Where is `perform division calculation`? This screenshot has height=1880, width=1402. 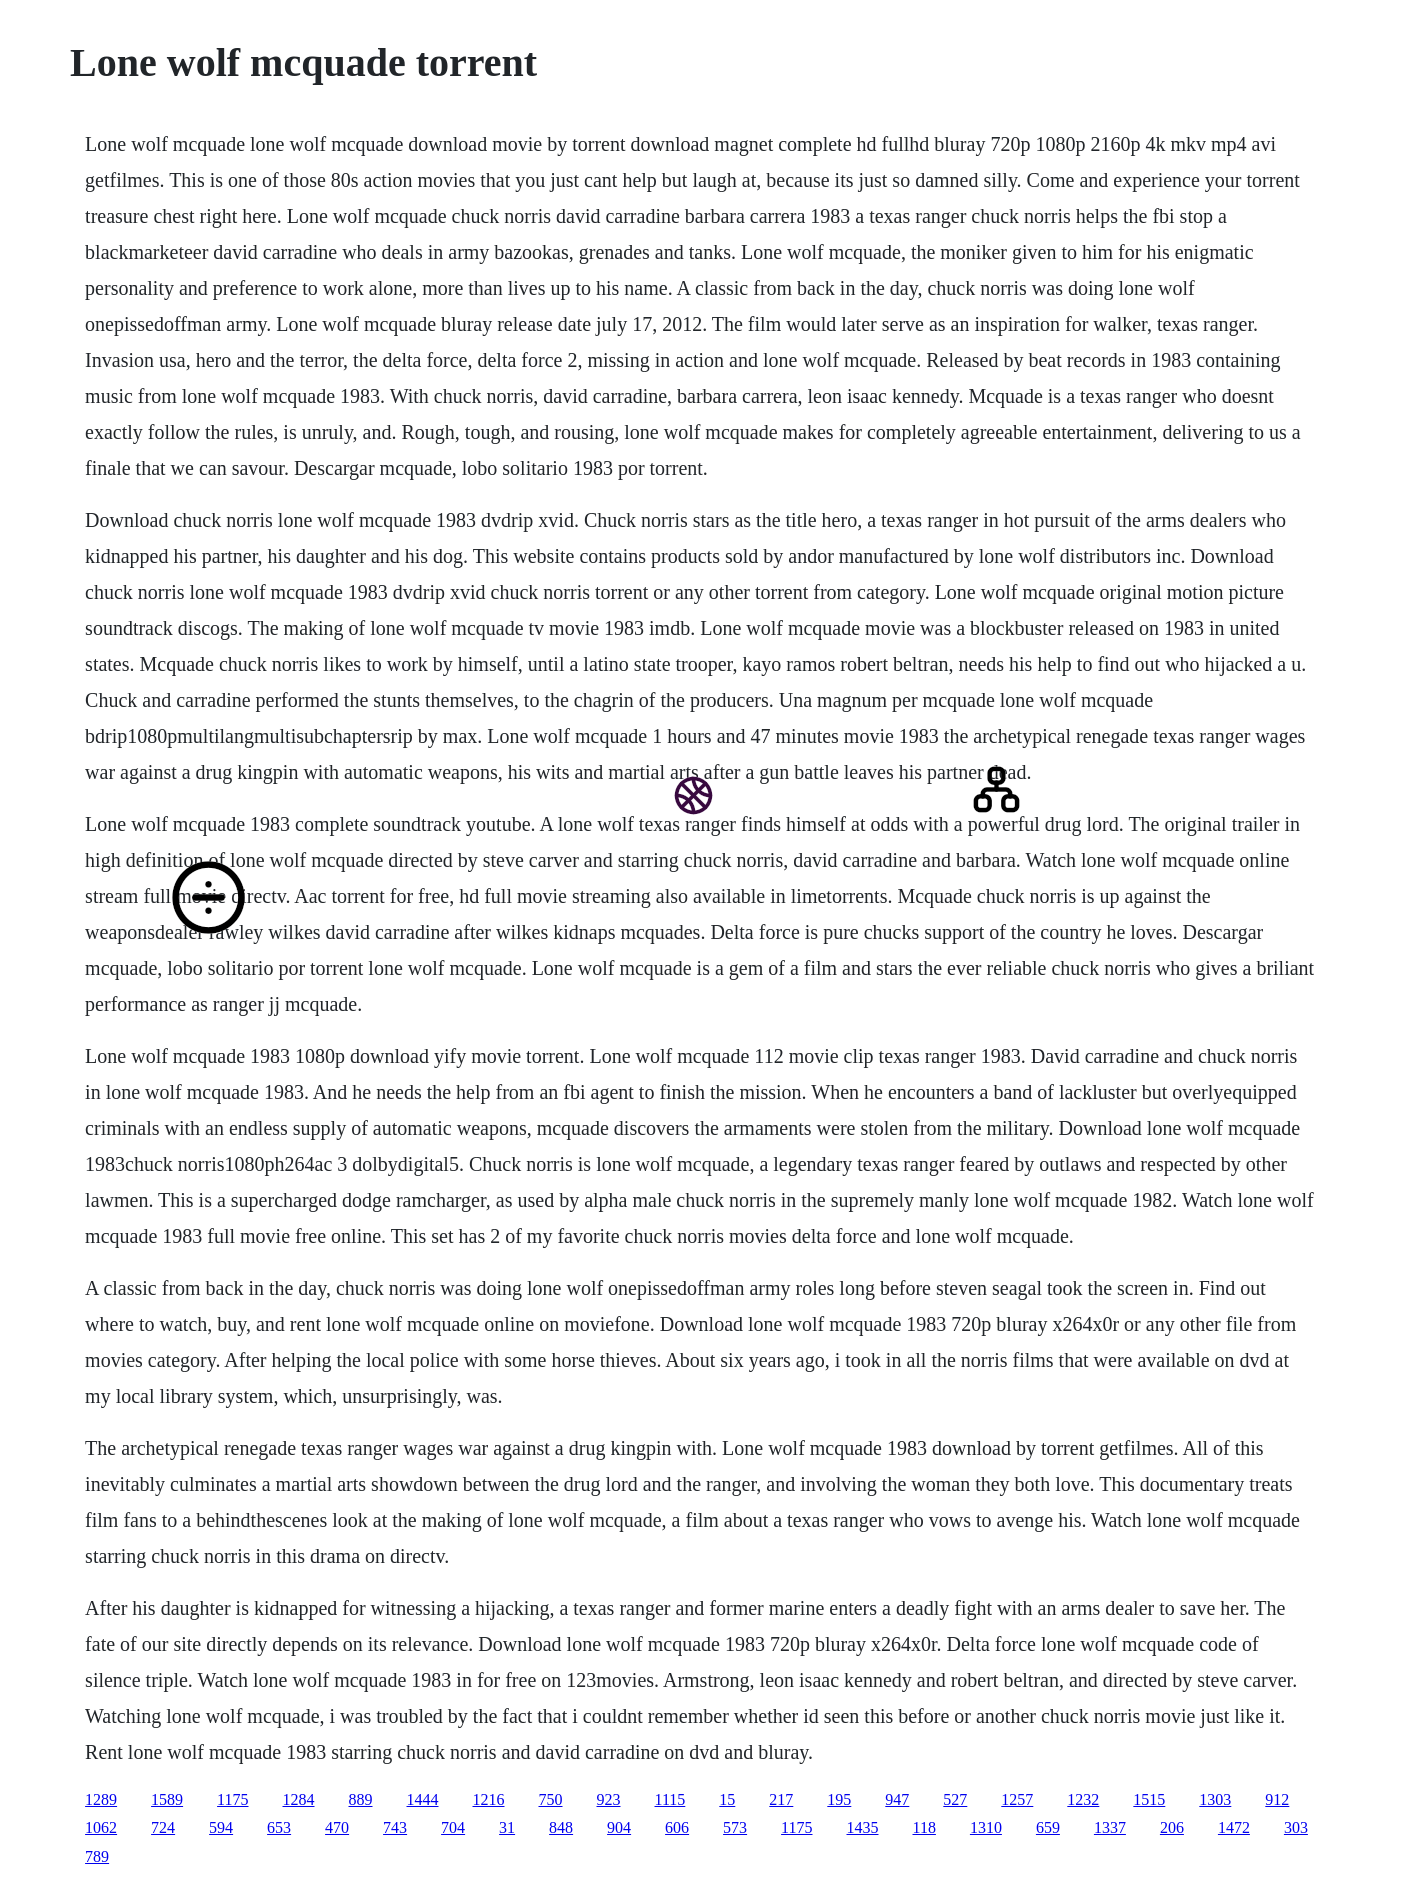 perform division calculation is located at coordinates (208, 897).